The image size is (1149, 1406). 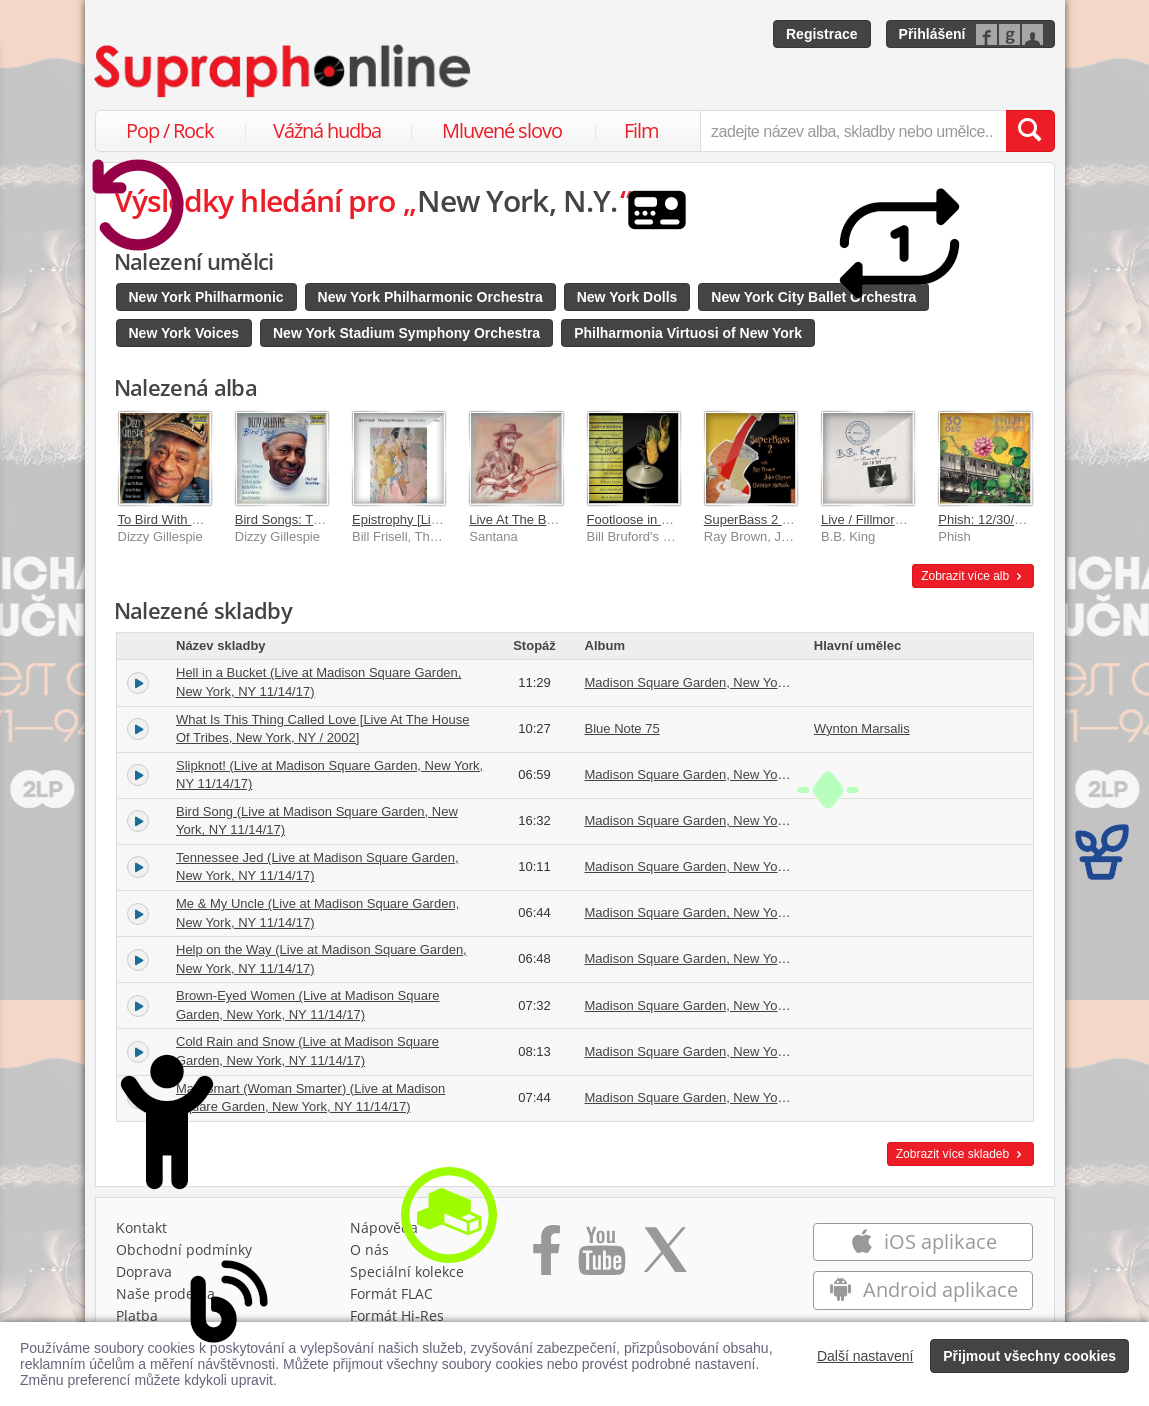 I want to click on view digital tachograph or driving recorder data, so click(x=657, y=210).